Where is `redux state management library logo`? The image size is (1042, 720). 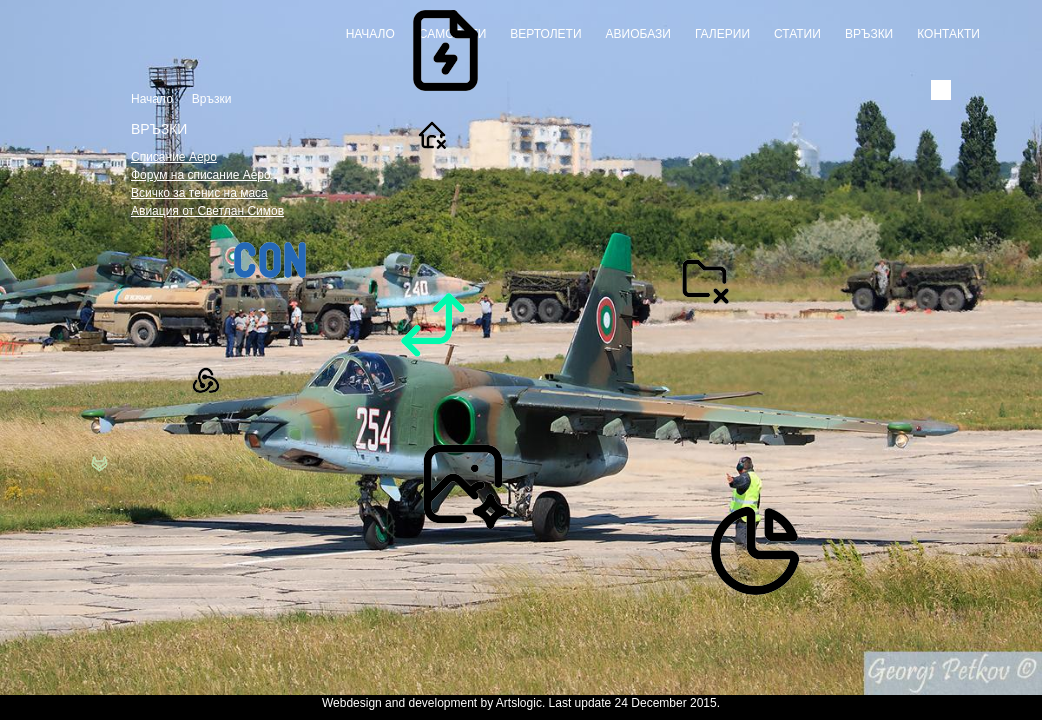 redux state management library logo is located at coordinates (206, 381).